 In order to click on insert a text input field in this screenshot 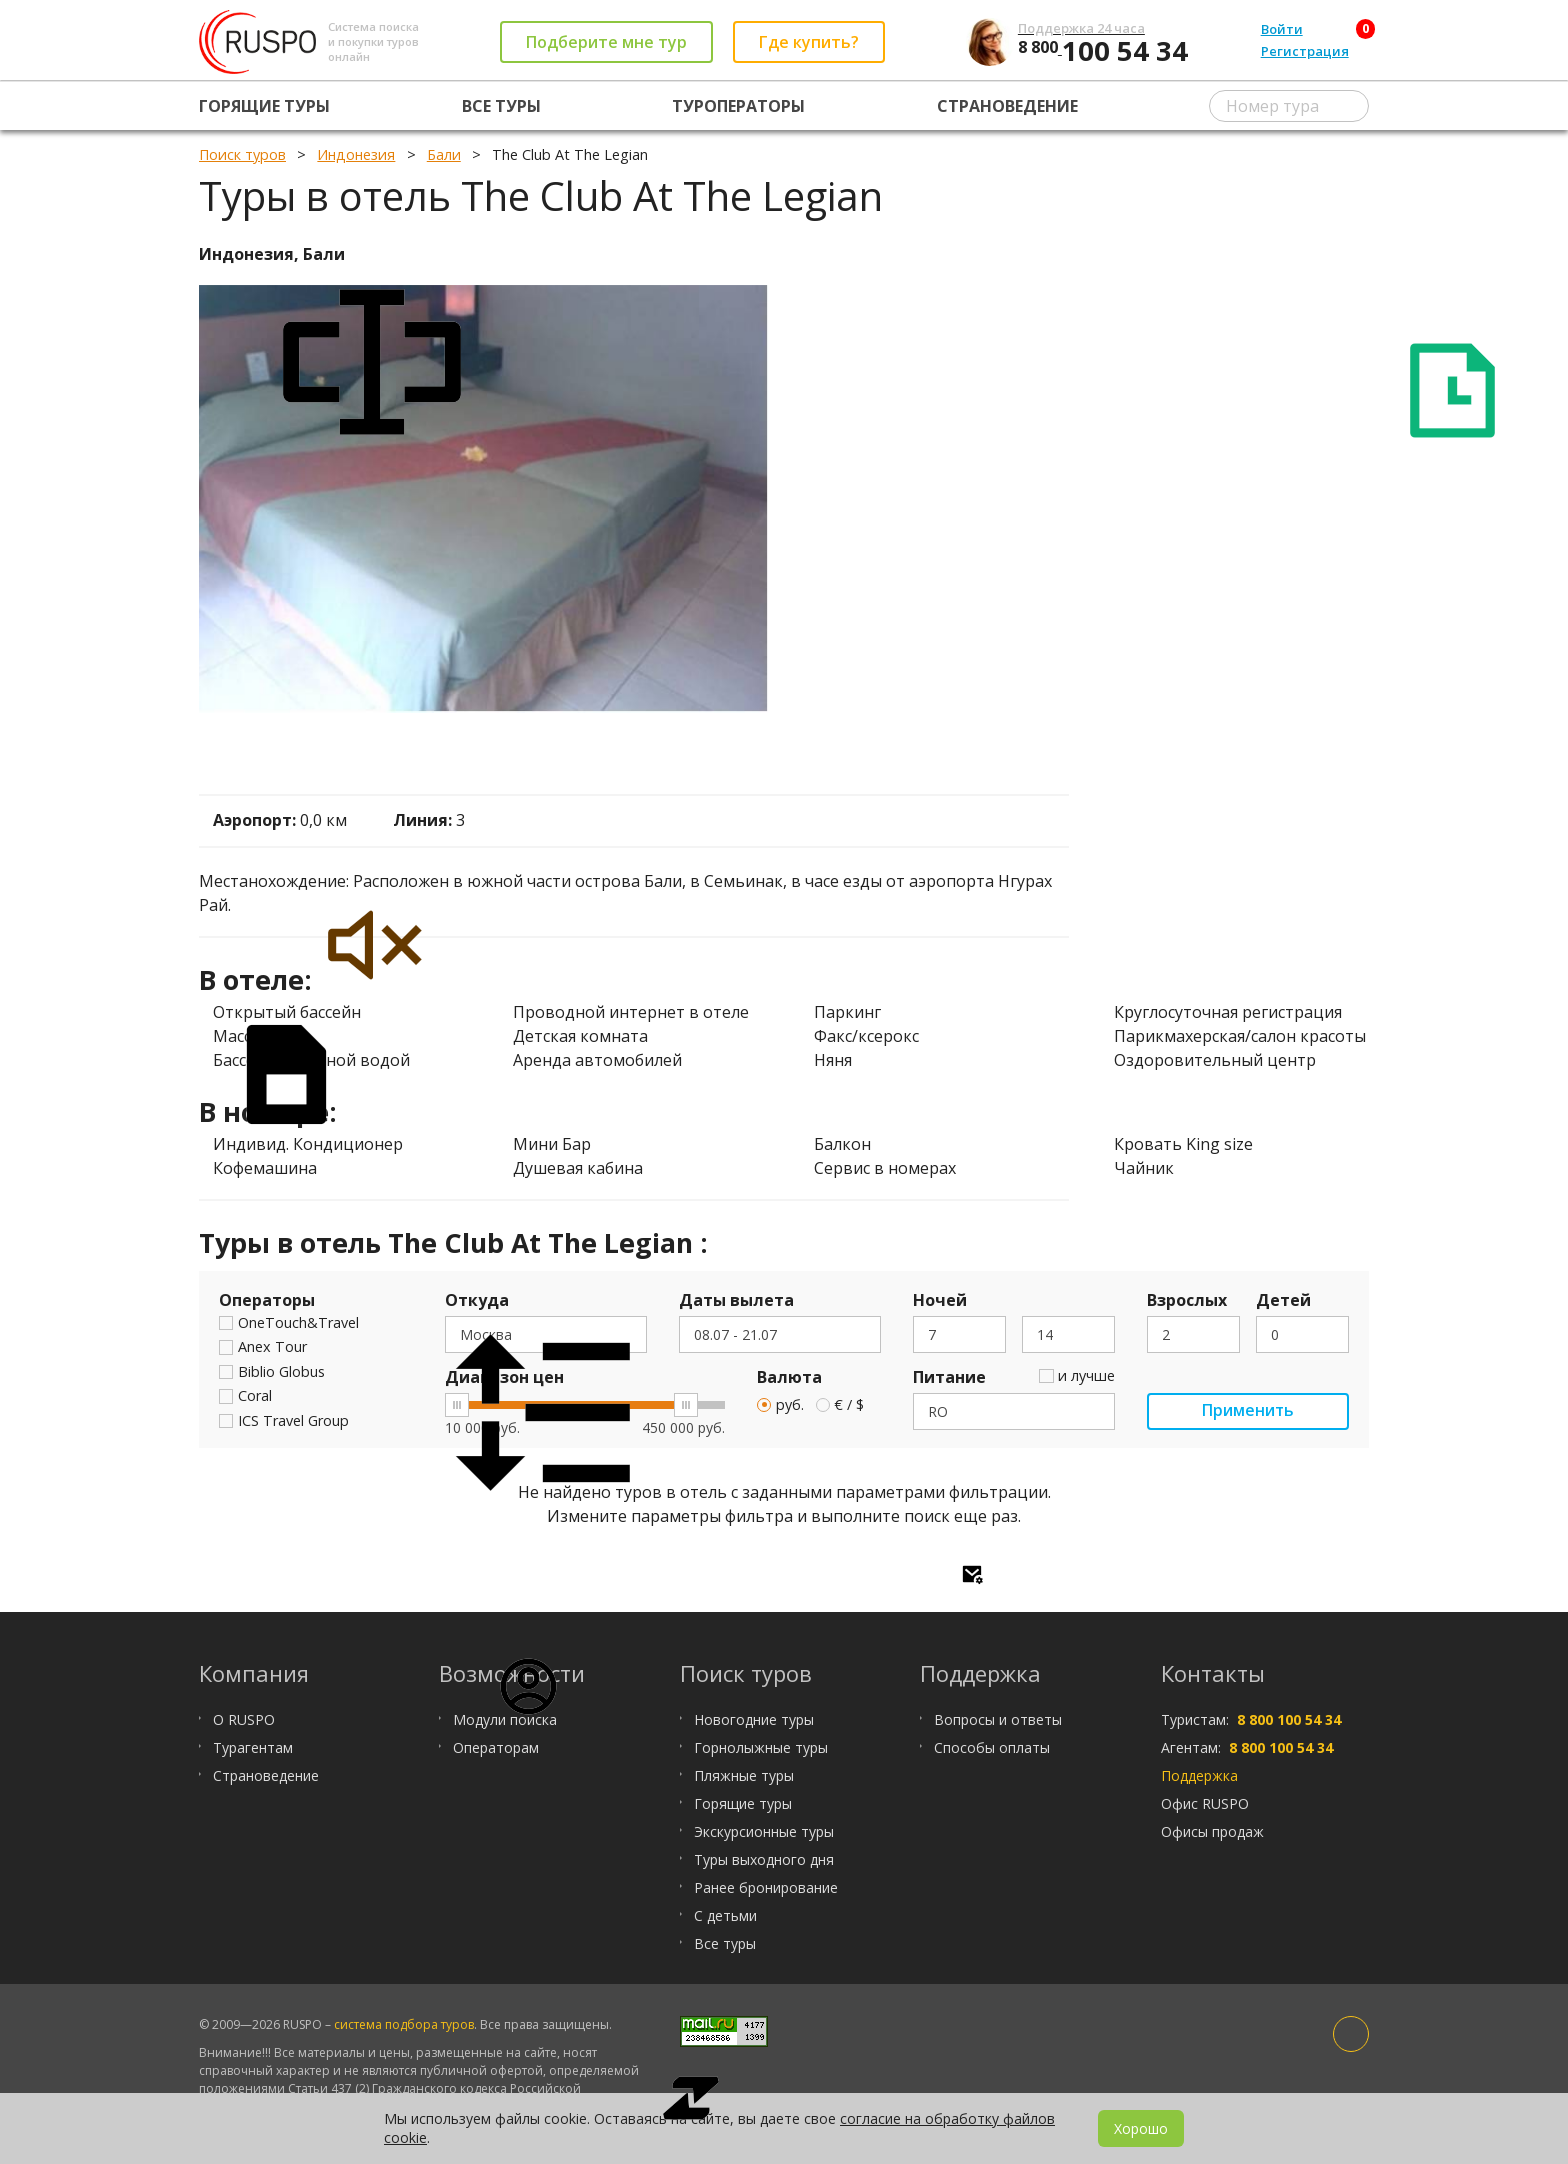, I will do `click(372, 362)`.